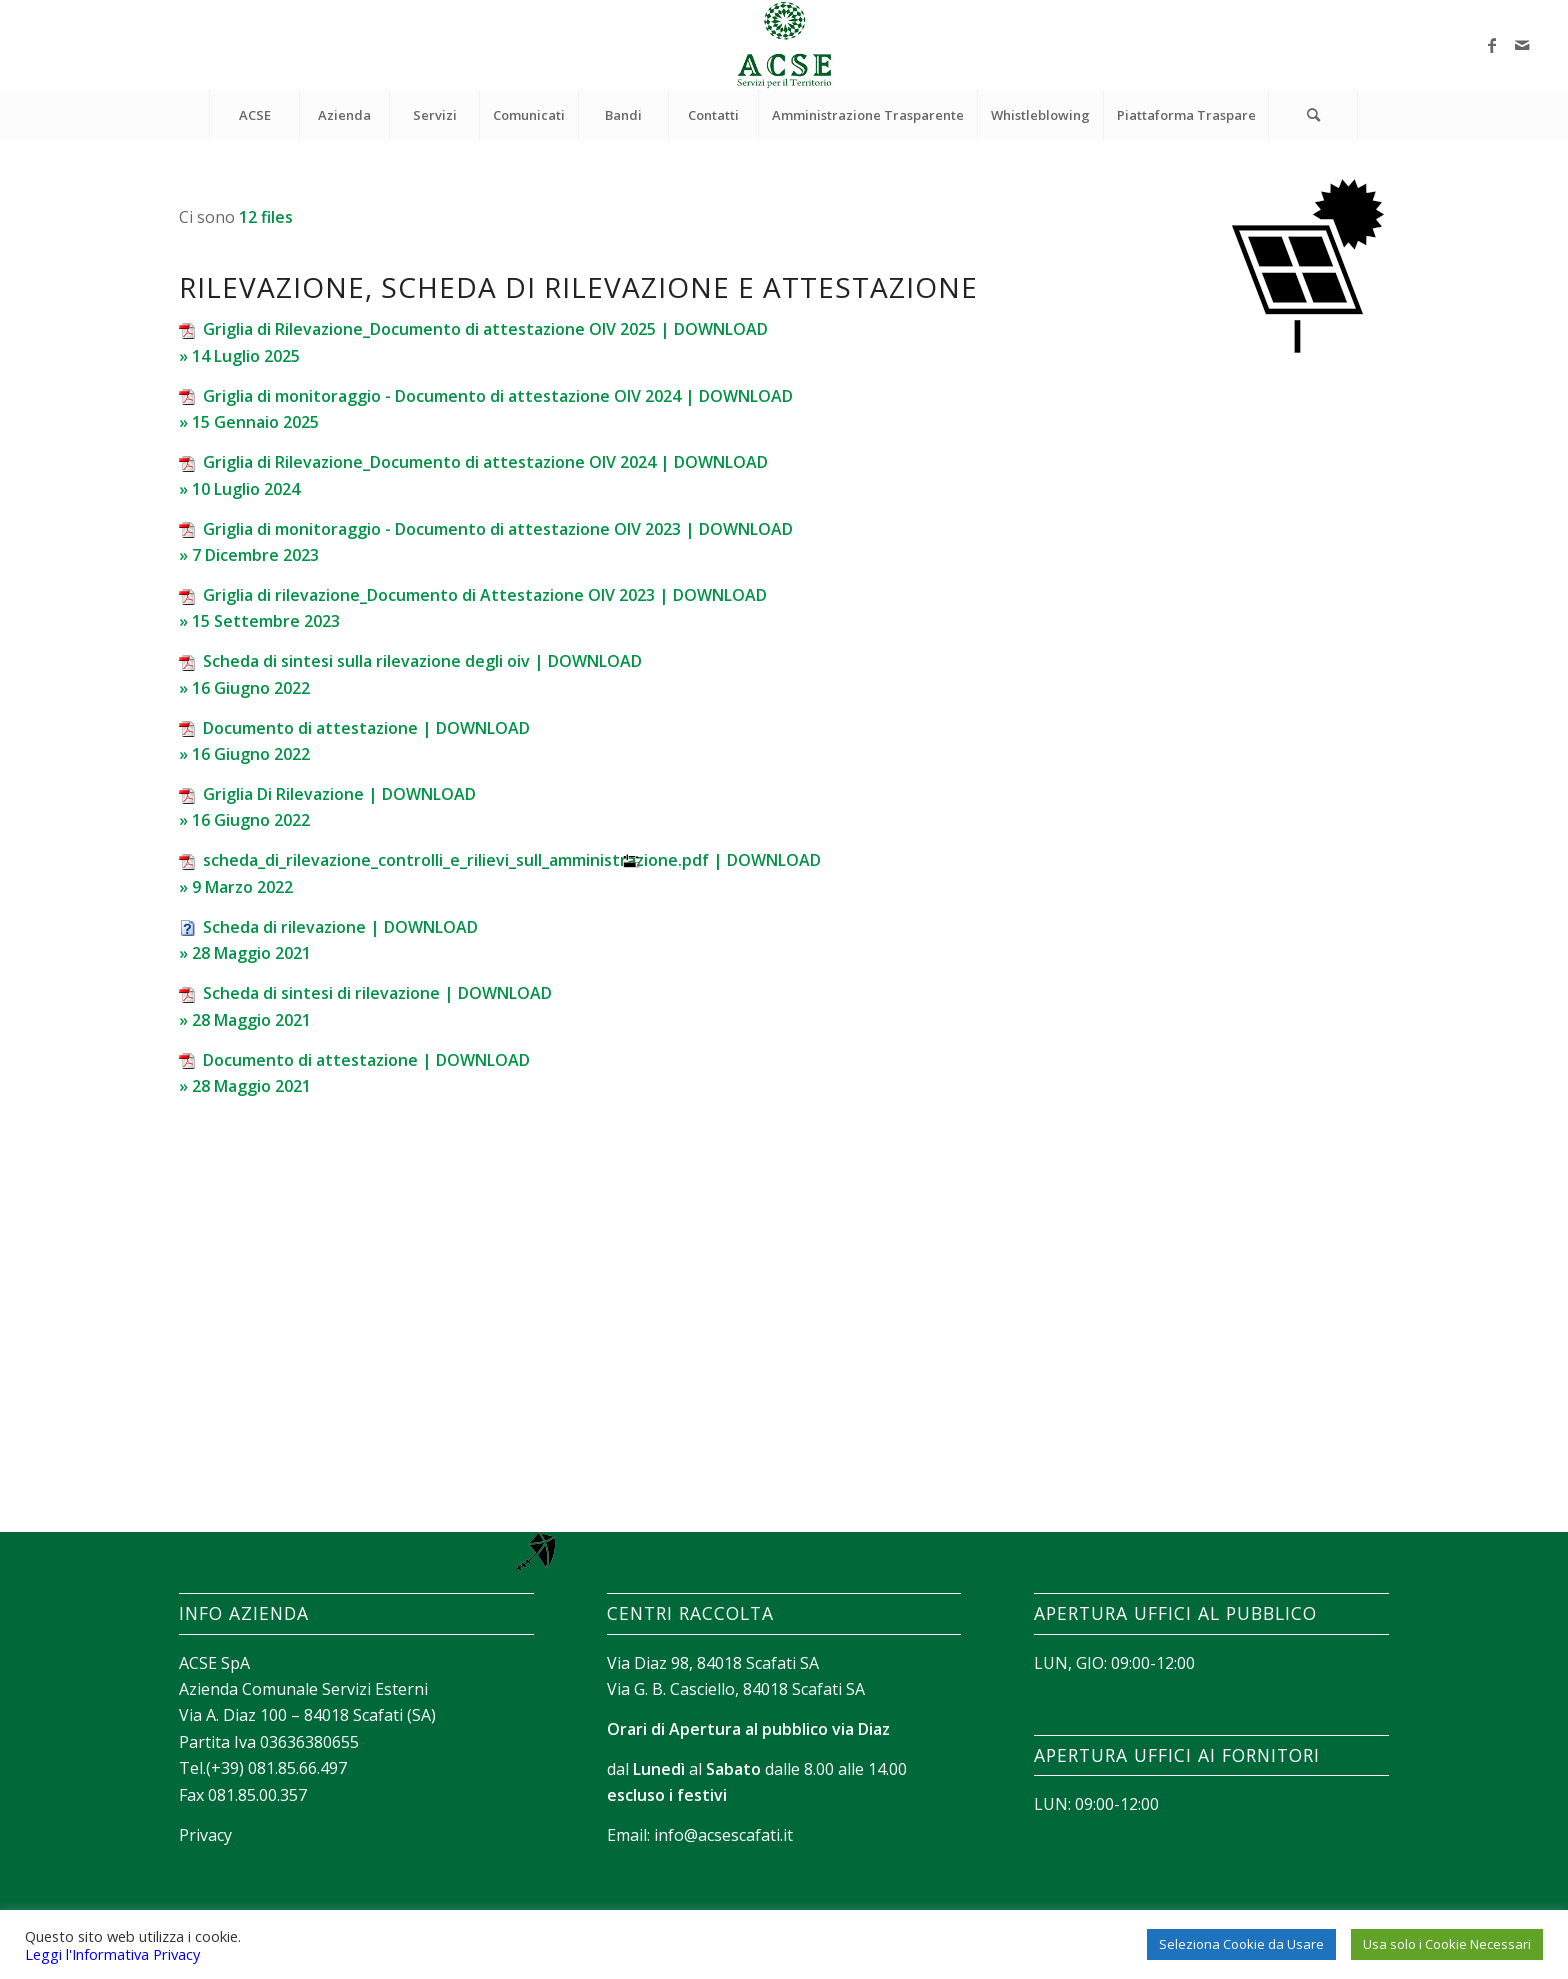 Image resolution: width=1568 pixels, height=1979 pixels. What do you see at coordinates (536, 1550) in the screenshot?
I see `kite flying game or activity` at bounding box center [536, 1550].